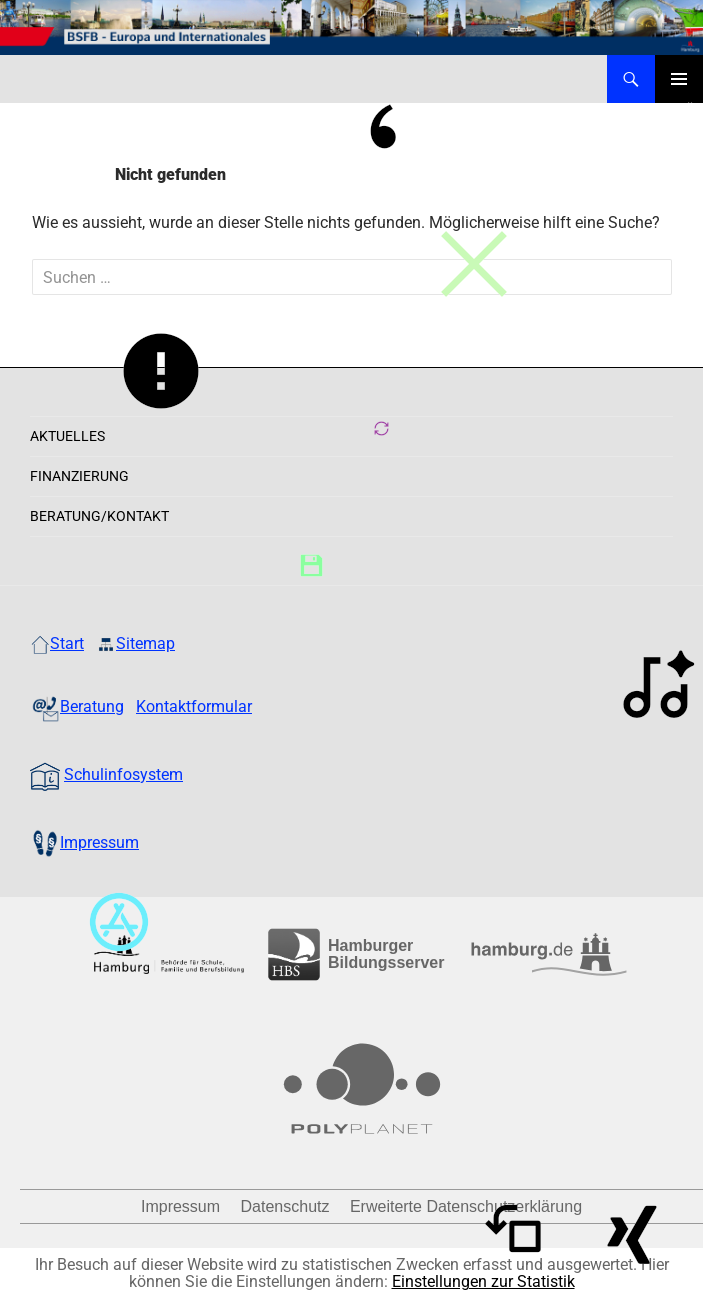 This screenshot has width=703, height=1298. What do you see at coordinates (161, 371) in the screenshot?
I see `indicates a warning or error state` at bounding box center [161, 371].